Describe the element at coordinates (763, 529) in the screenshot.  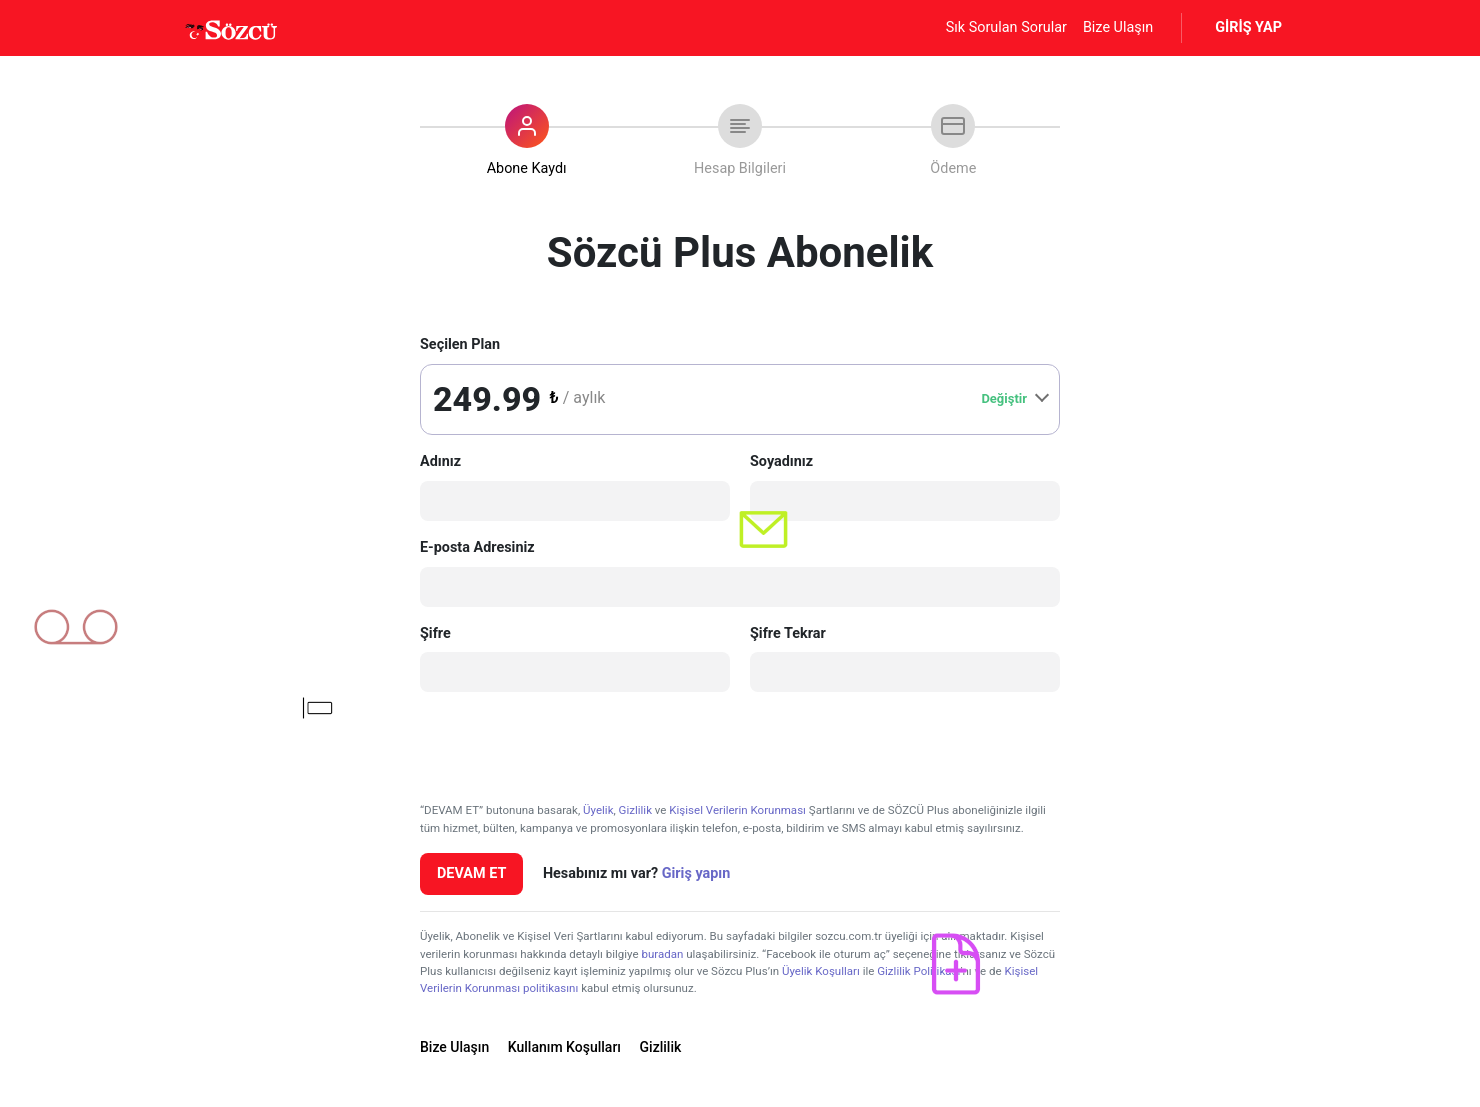
I see `open your inbox` at that location.